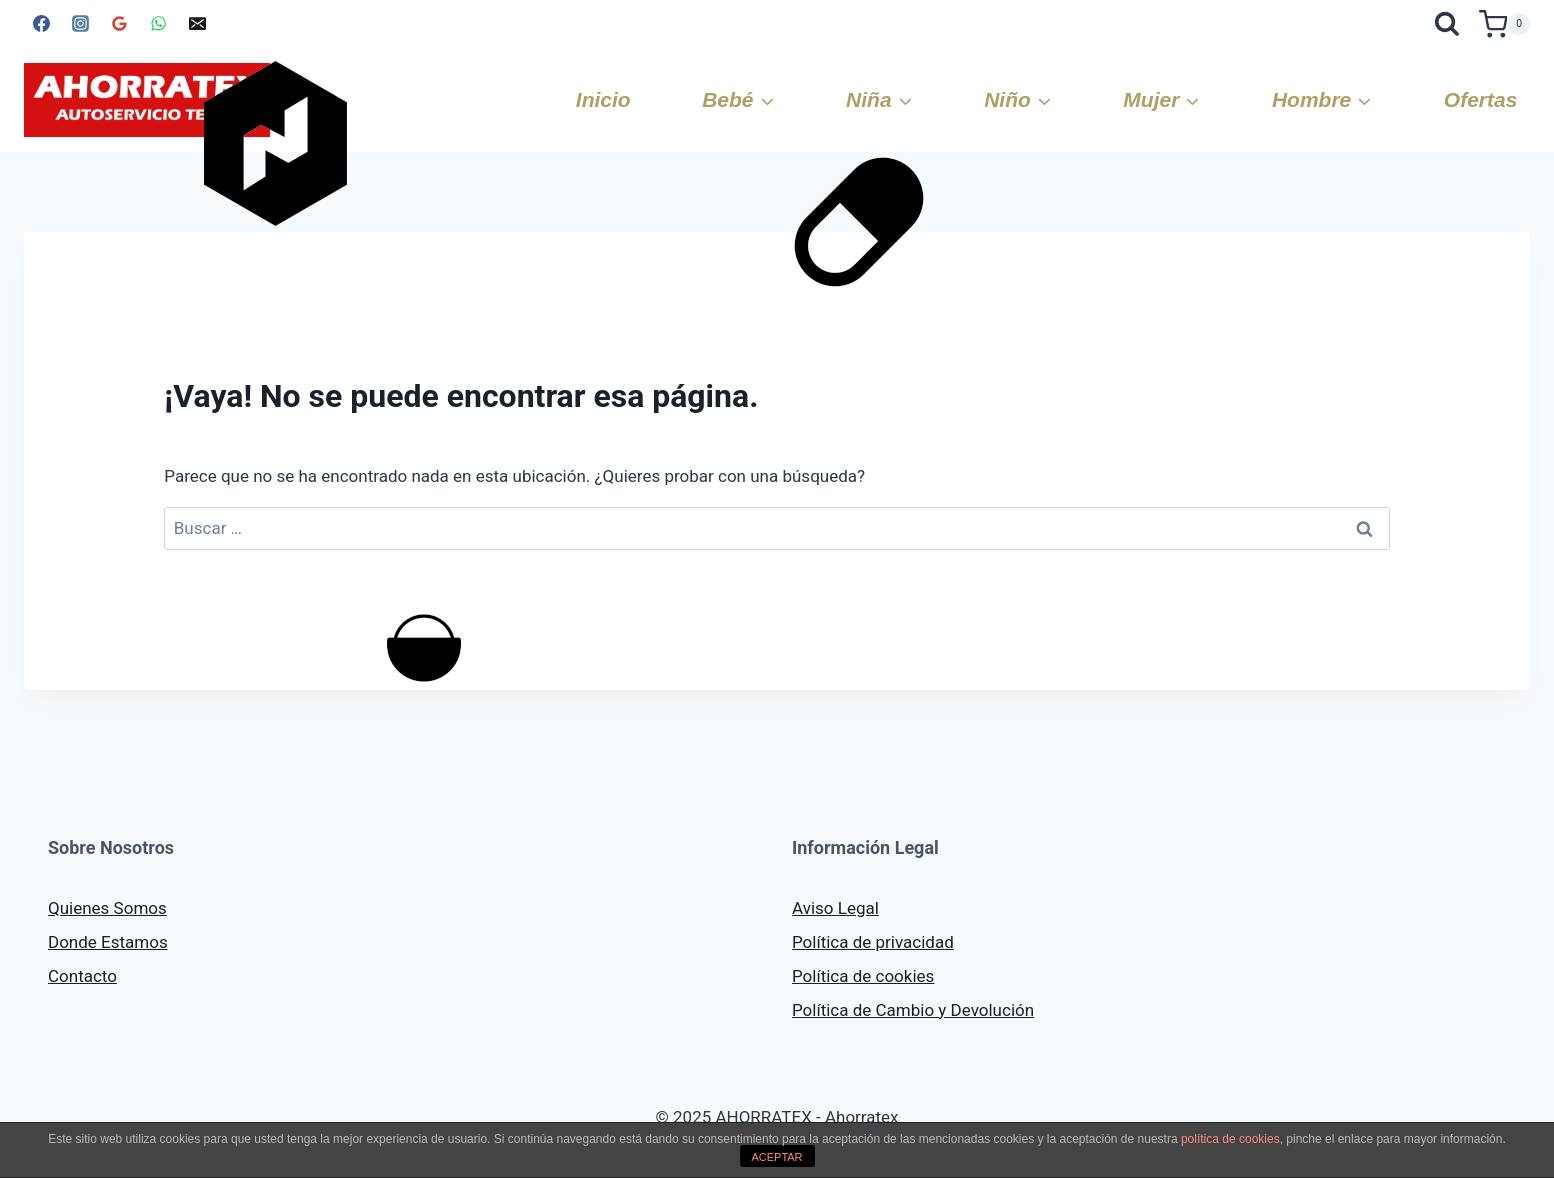  I want to click on access medication or pharmacy features, so click(859, 222).